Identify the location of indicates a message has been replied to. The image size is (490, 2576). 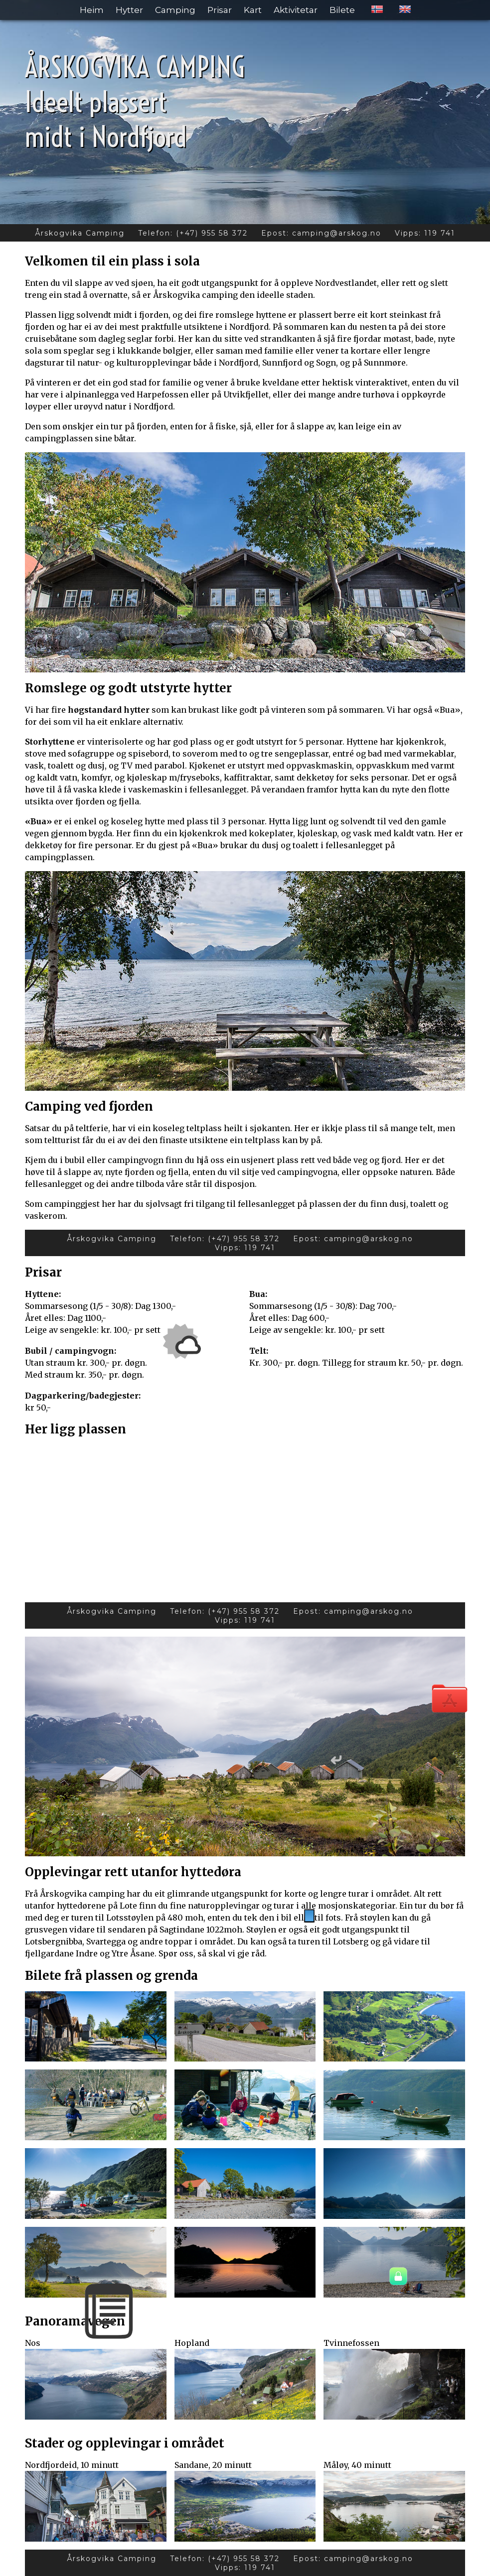
(335, 1759).